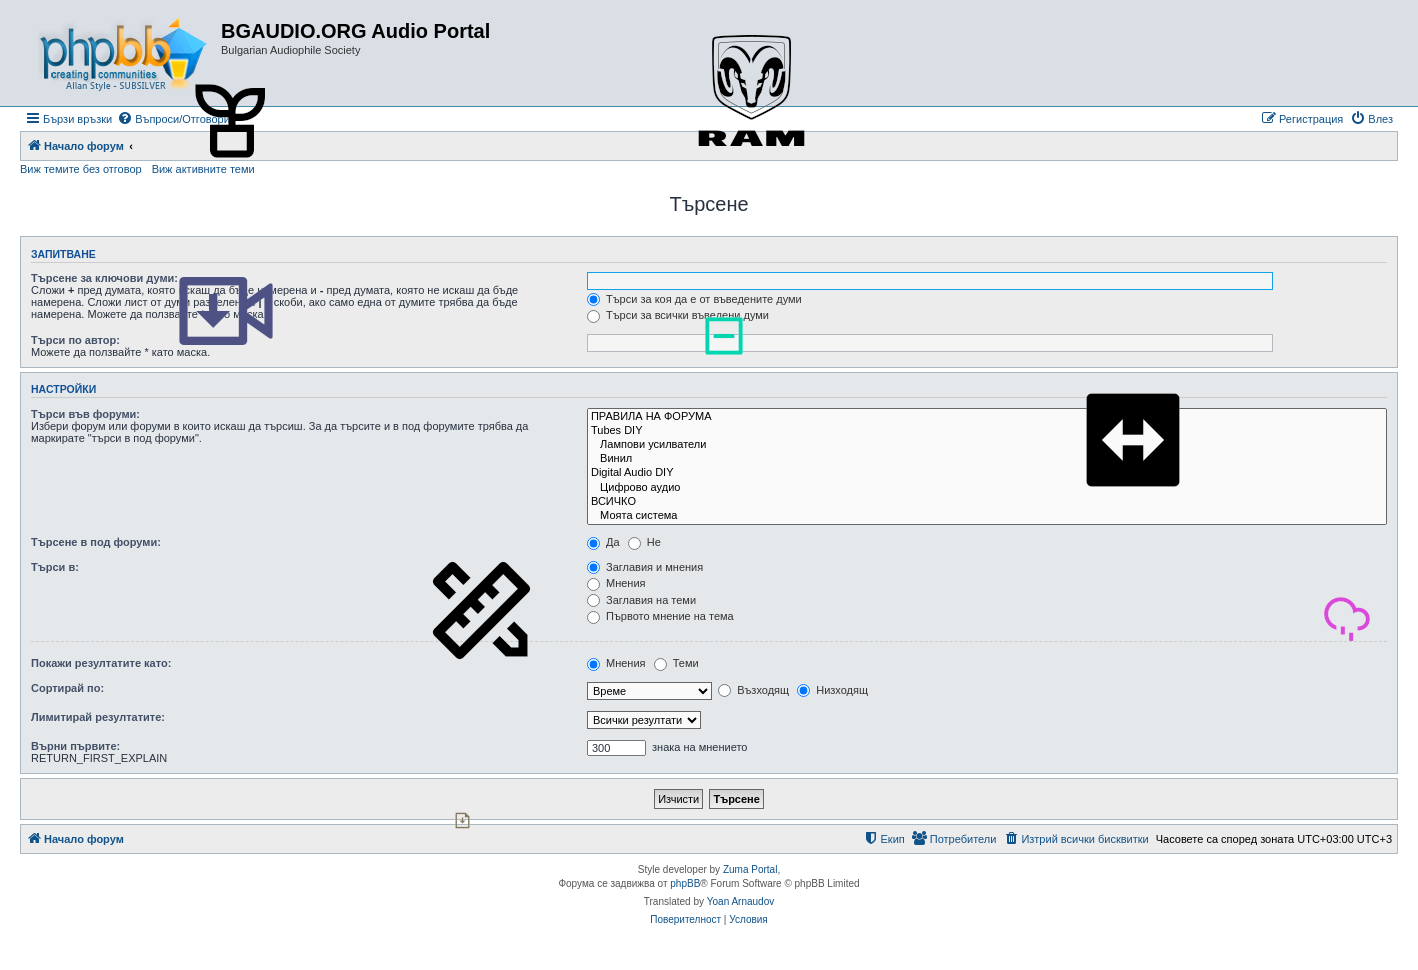  I want to click on RAM trucks brand logo, so click(751, 90).